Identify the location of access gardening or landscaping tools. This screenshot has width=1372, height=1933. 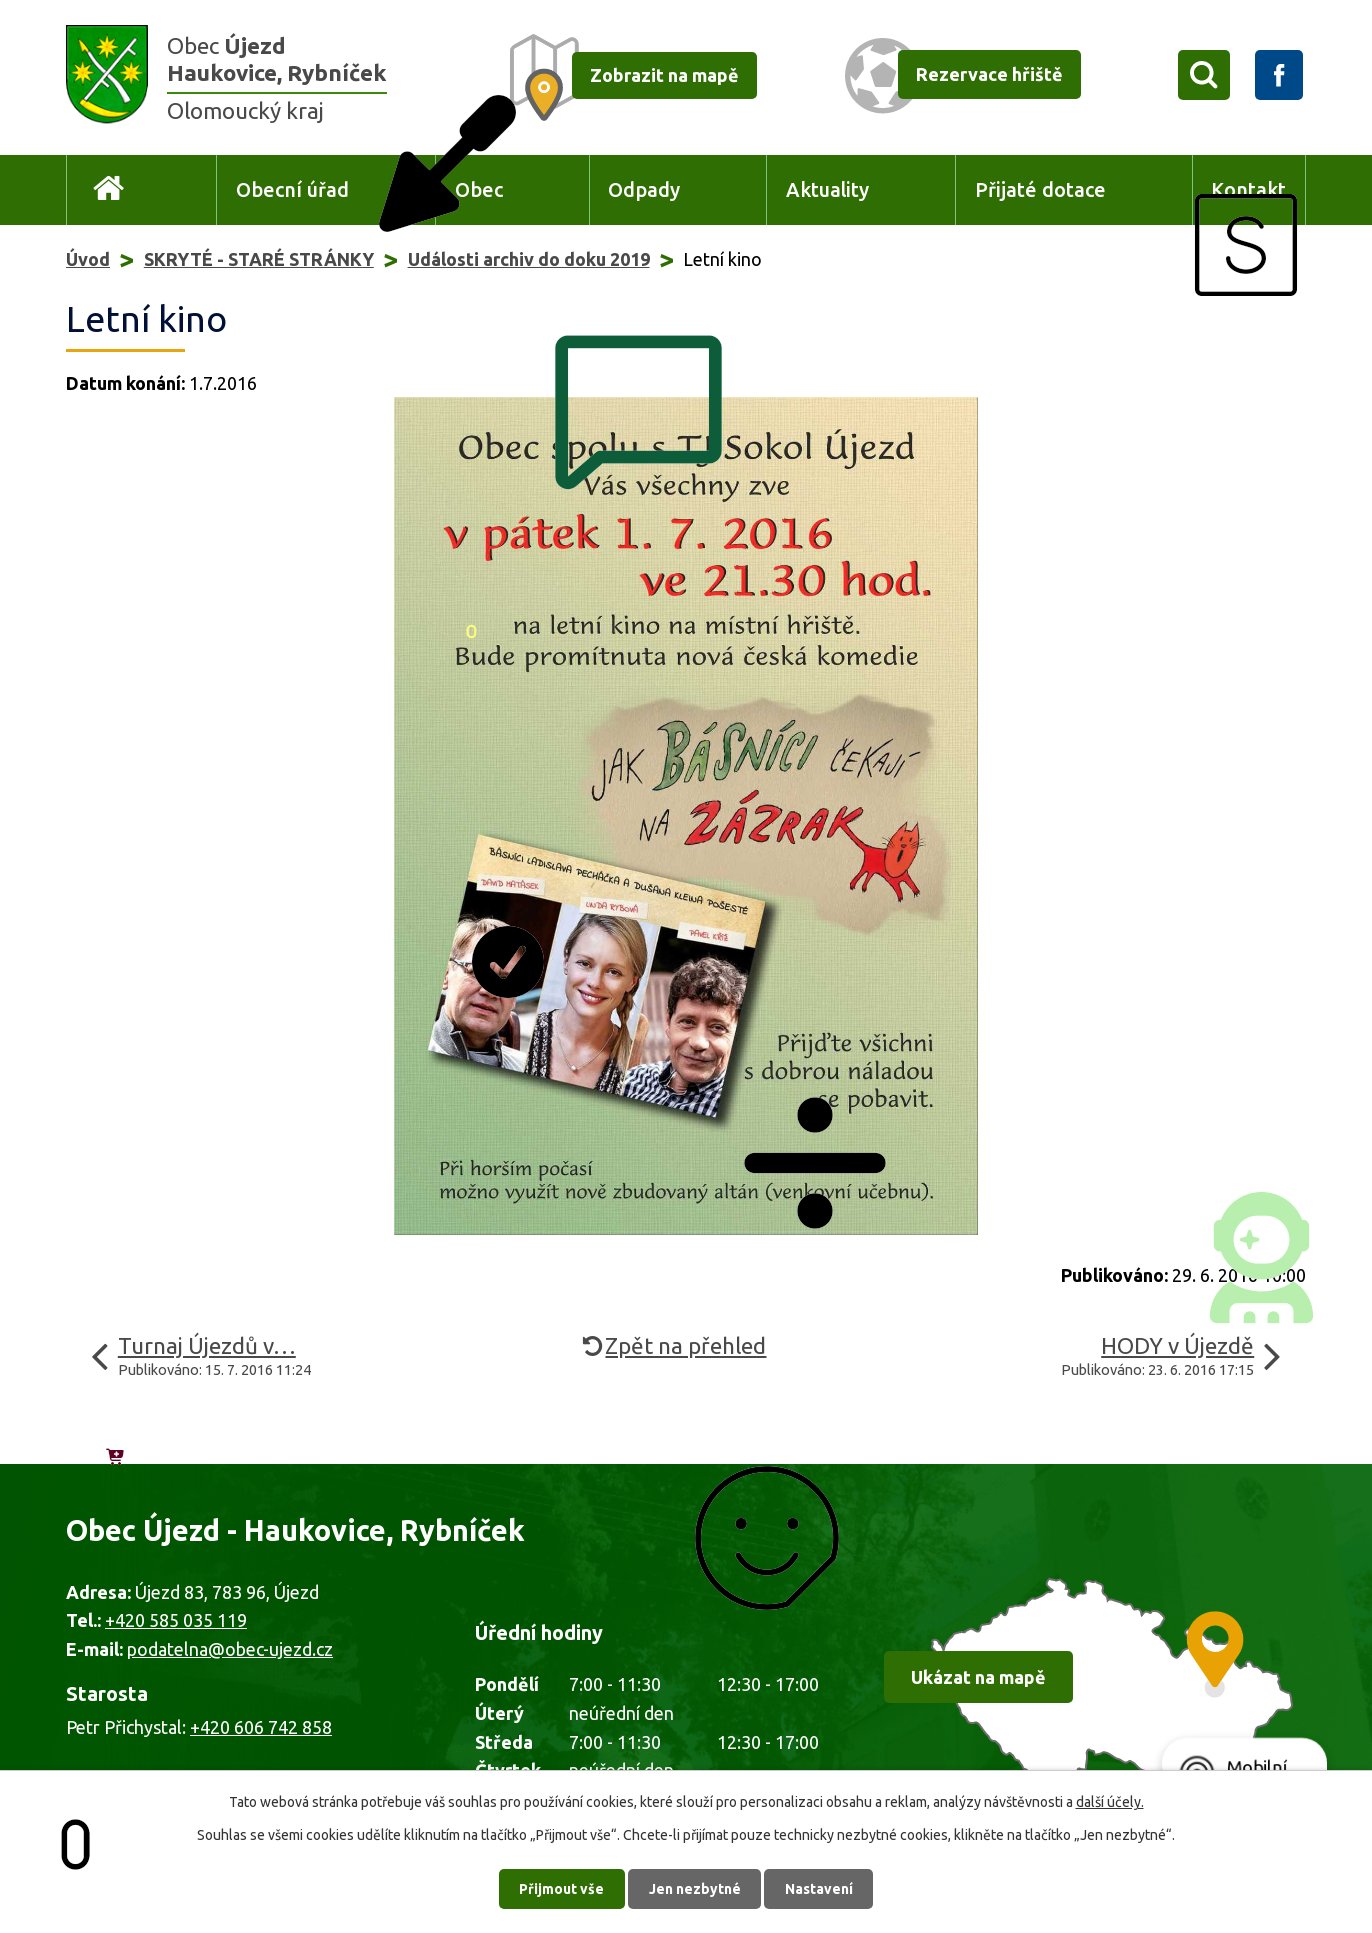
(443, 167).